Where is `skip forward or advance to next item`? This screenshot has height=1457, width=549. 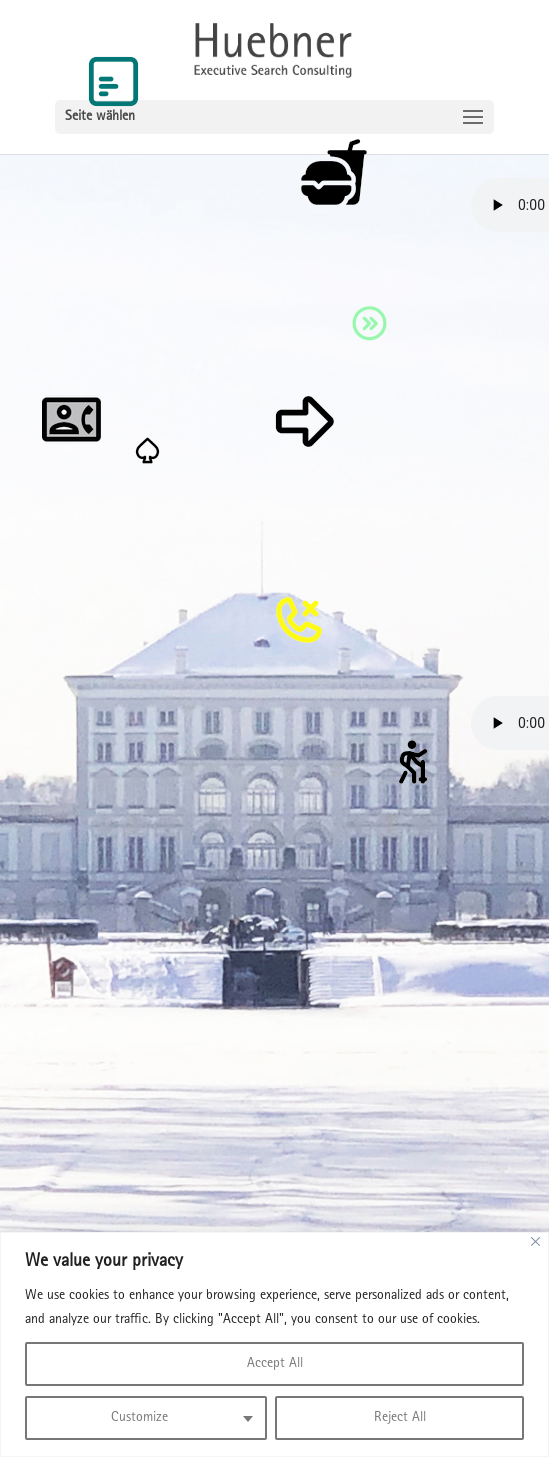 skip forward or advance to next item is located at coordinates (369, 323).